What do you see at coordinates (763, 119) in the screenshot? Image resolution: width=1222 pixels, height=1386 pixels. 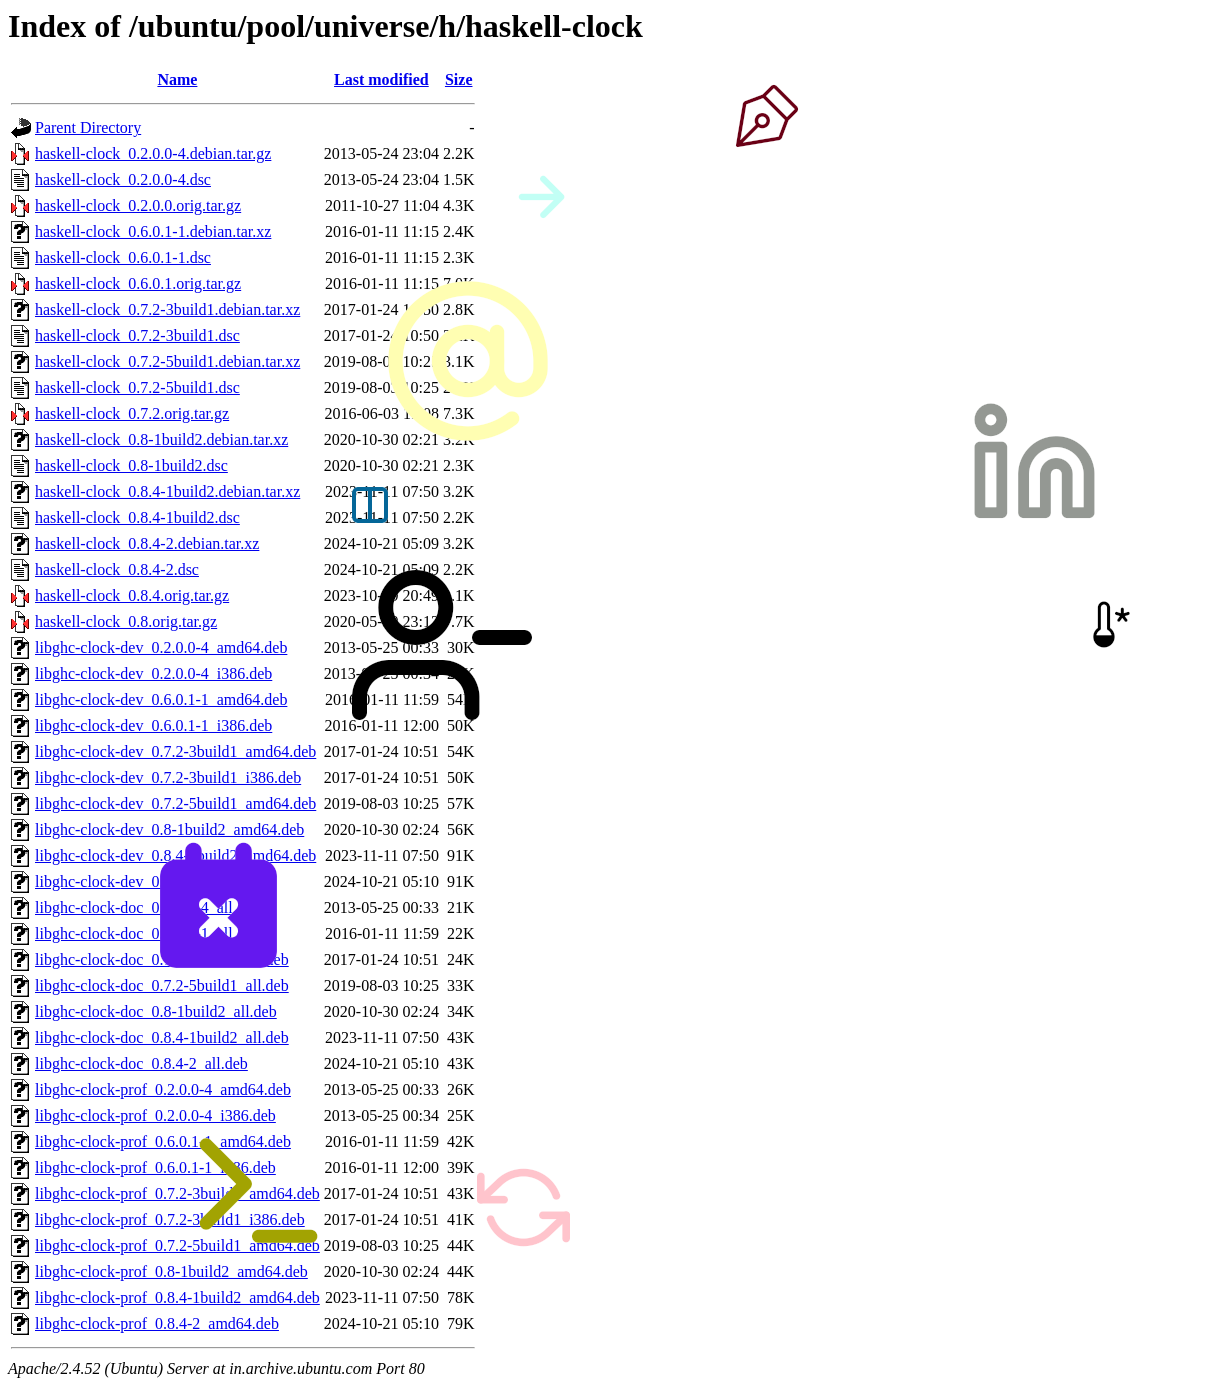 I see `access drawing or illustration tools` at bounding box center [763, 119].